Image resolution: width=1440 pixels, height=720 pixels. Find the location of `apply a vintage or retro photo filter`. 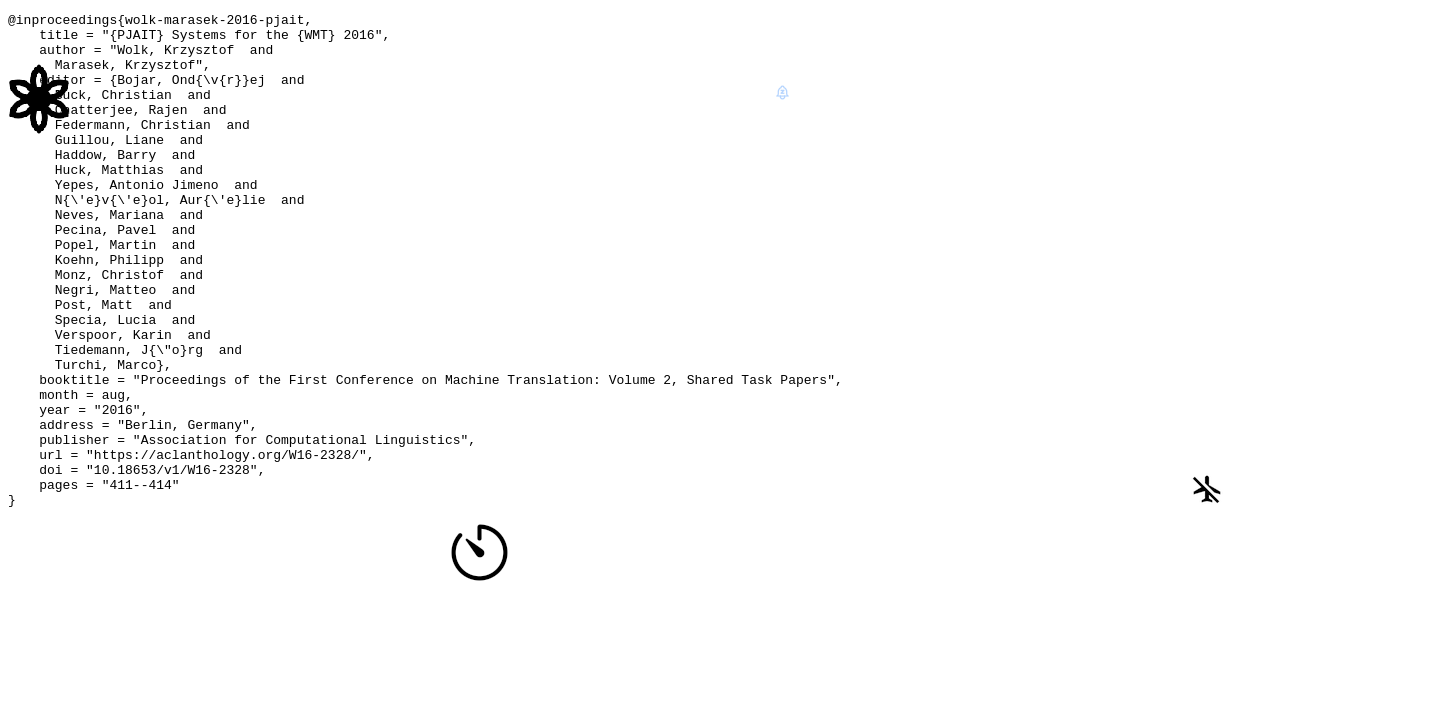

apply a vintage or retro photo filter is located at coordinates (39, 99).